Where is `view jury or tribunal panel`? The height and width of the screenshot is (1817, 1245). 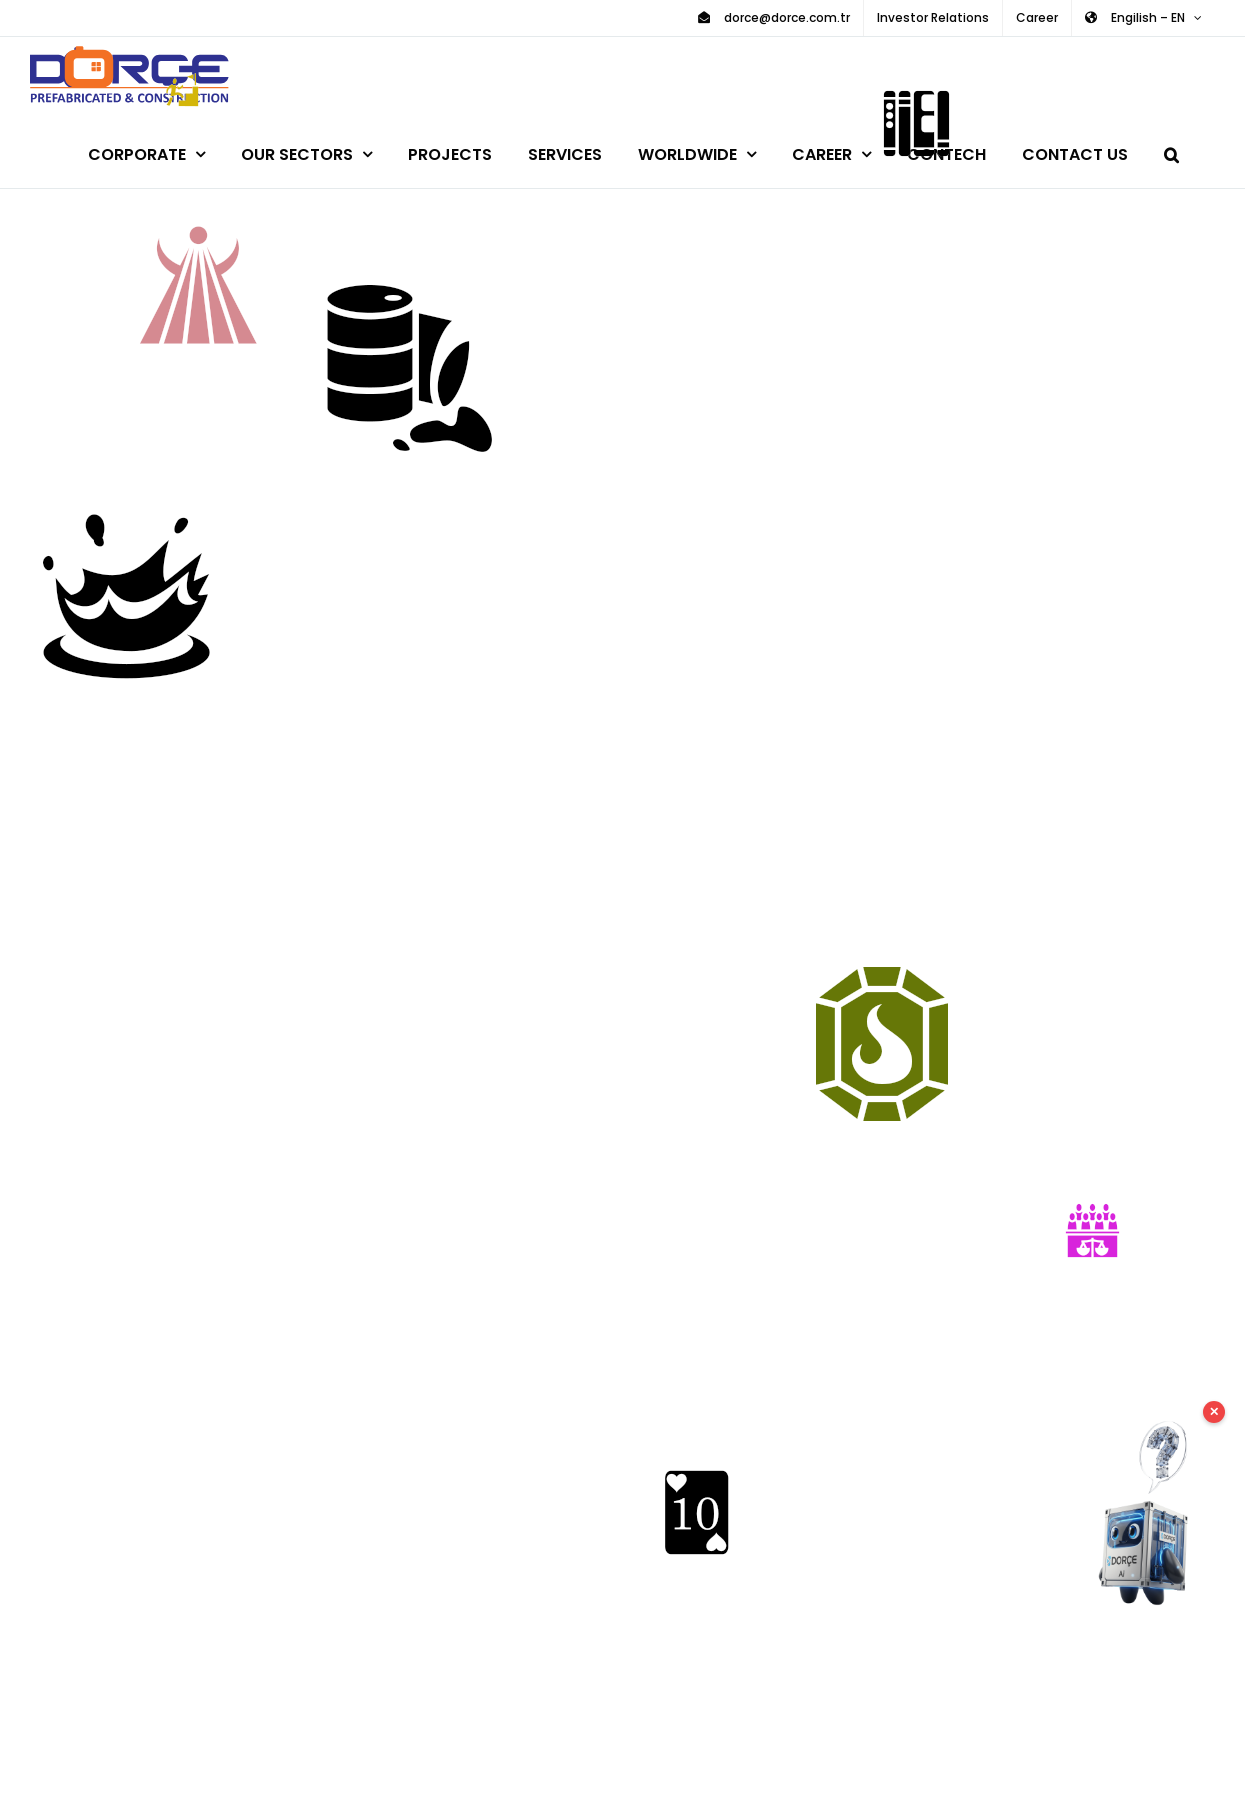
view jury or tribunal panel is located at coordinates (1092, 1230).